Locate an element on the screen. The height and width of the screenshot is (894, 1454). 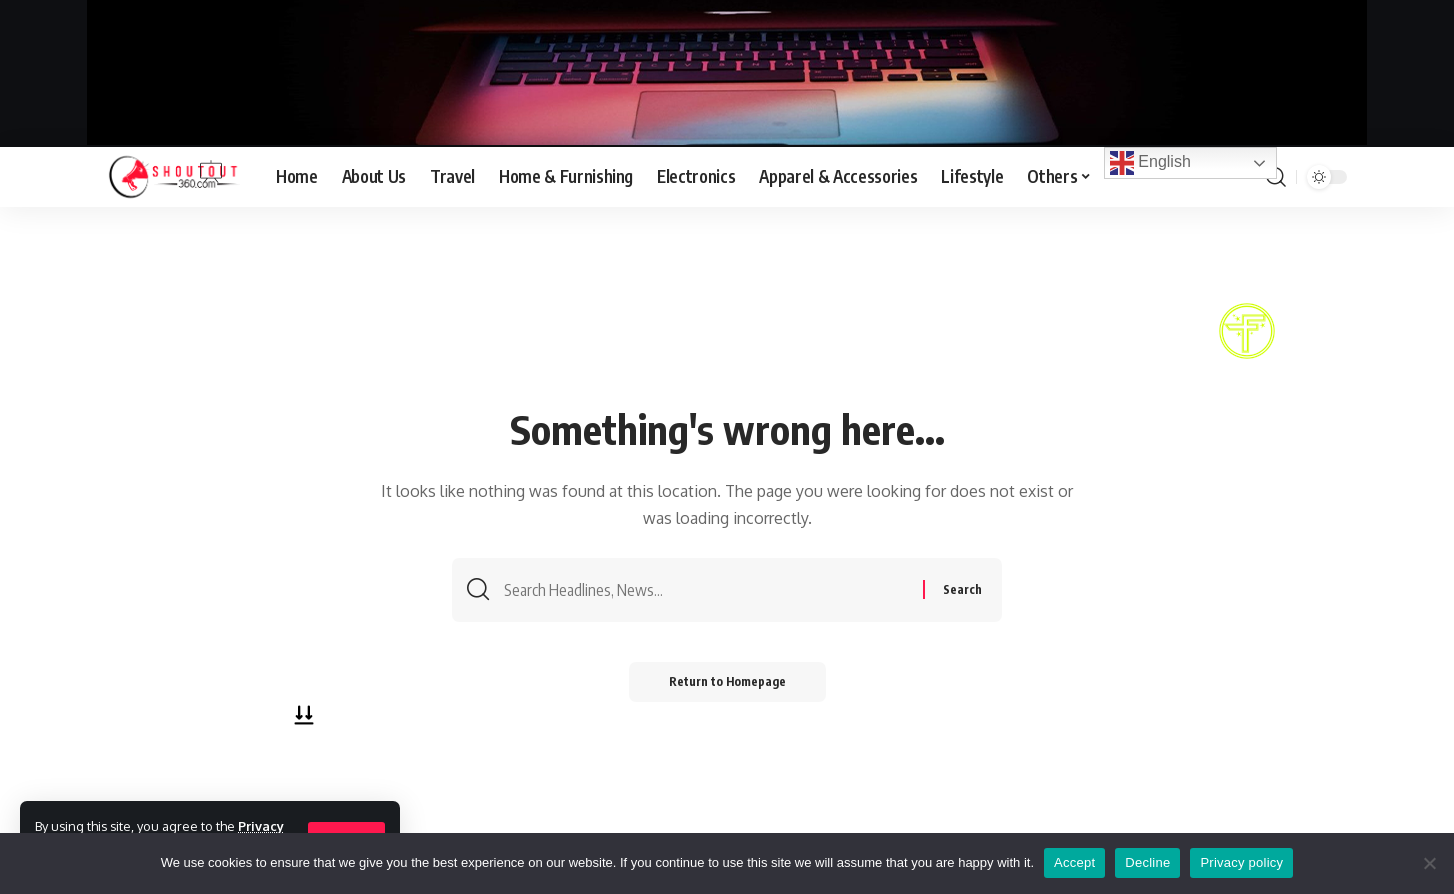
start or view a presentation is located at coordinates (211, 172).